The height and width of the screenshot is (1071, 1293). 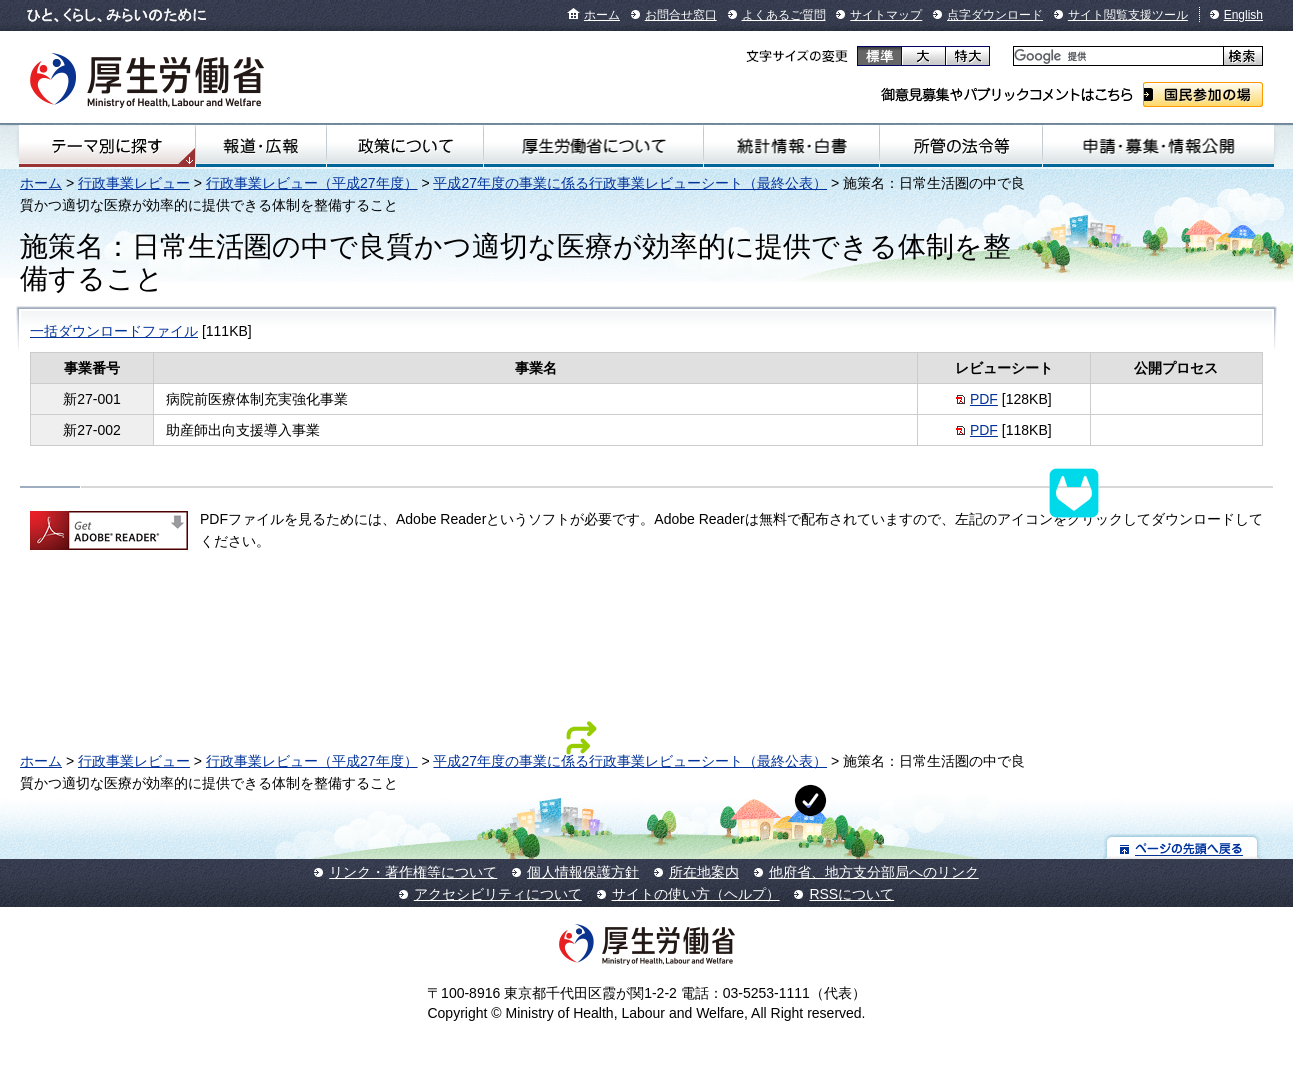 I want to click on indicates successful completion of an action, so click(x=810, y=800).